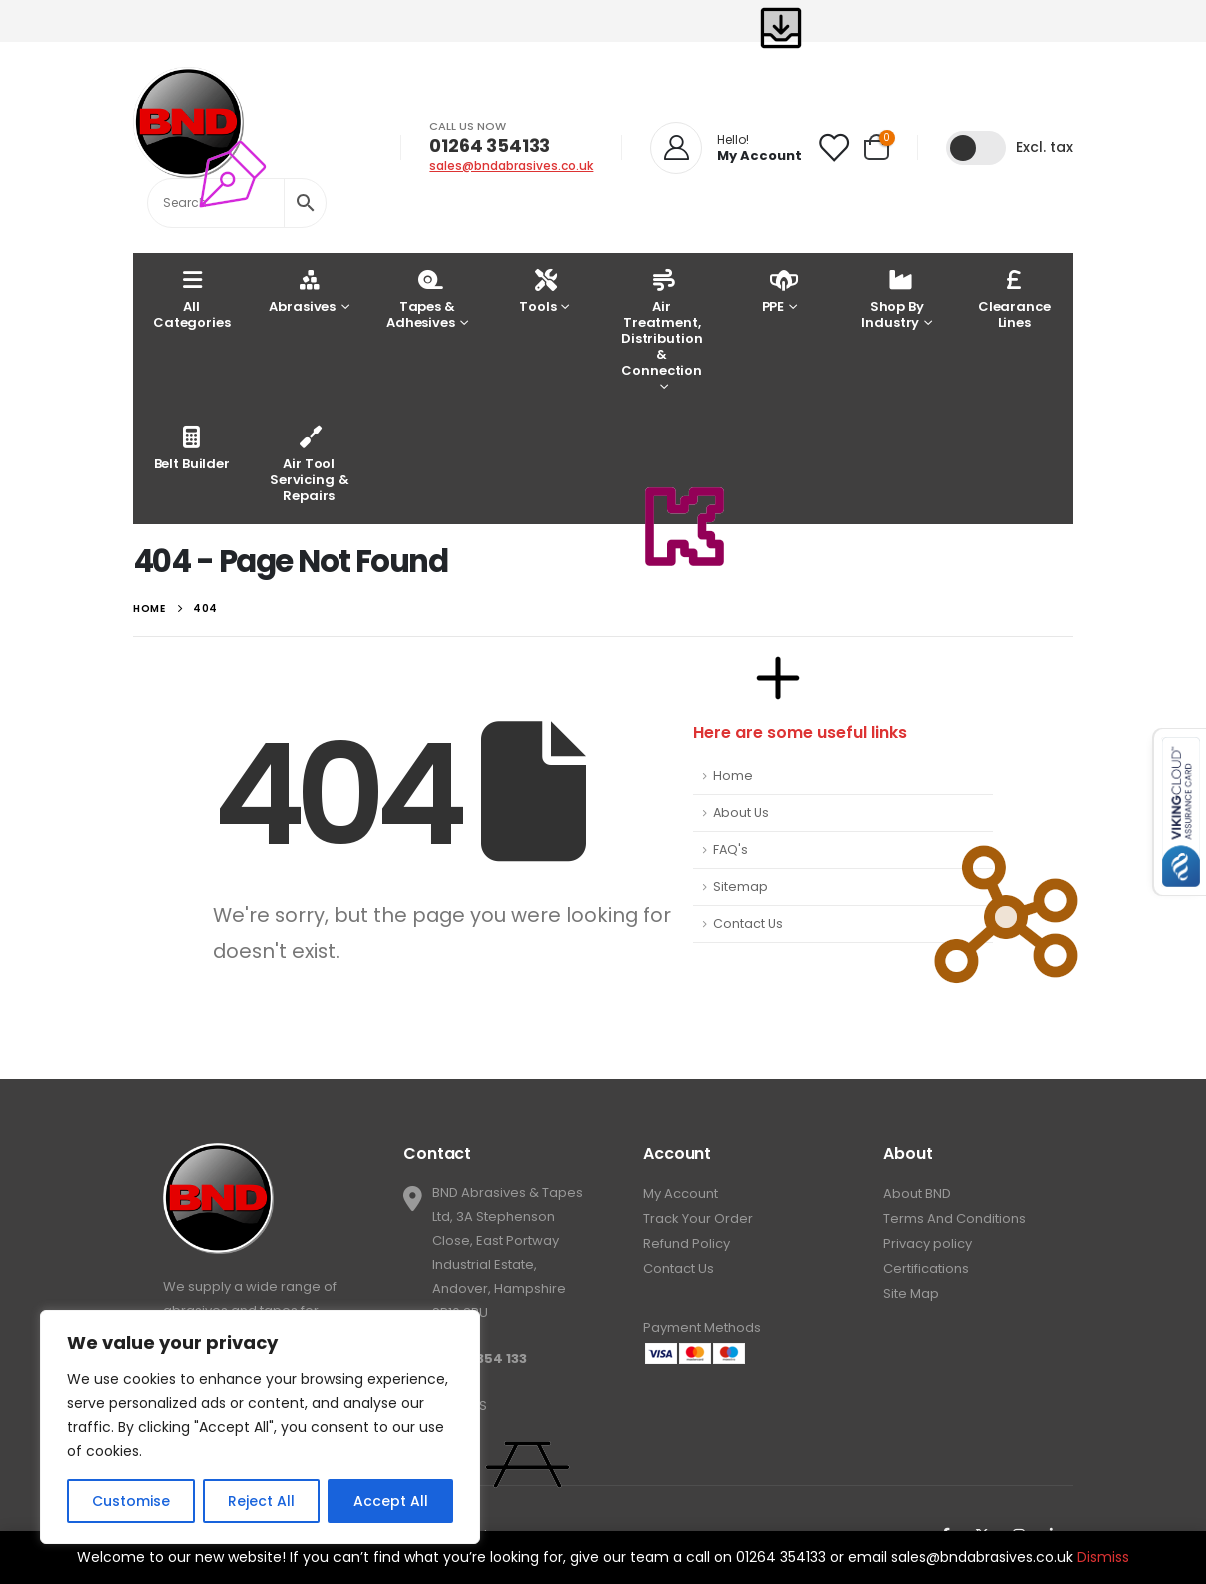 This screenshot has height=1584, width=1206. I want to click on view network connections or relationships, so click(1006, 917).